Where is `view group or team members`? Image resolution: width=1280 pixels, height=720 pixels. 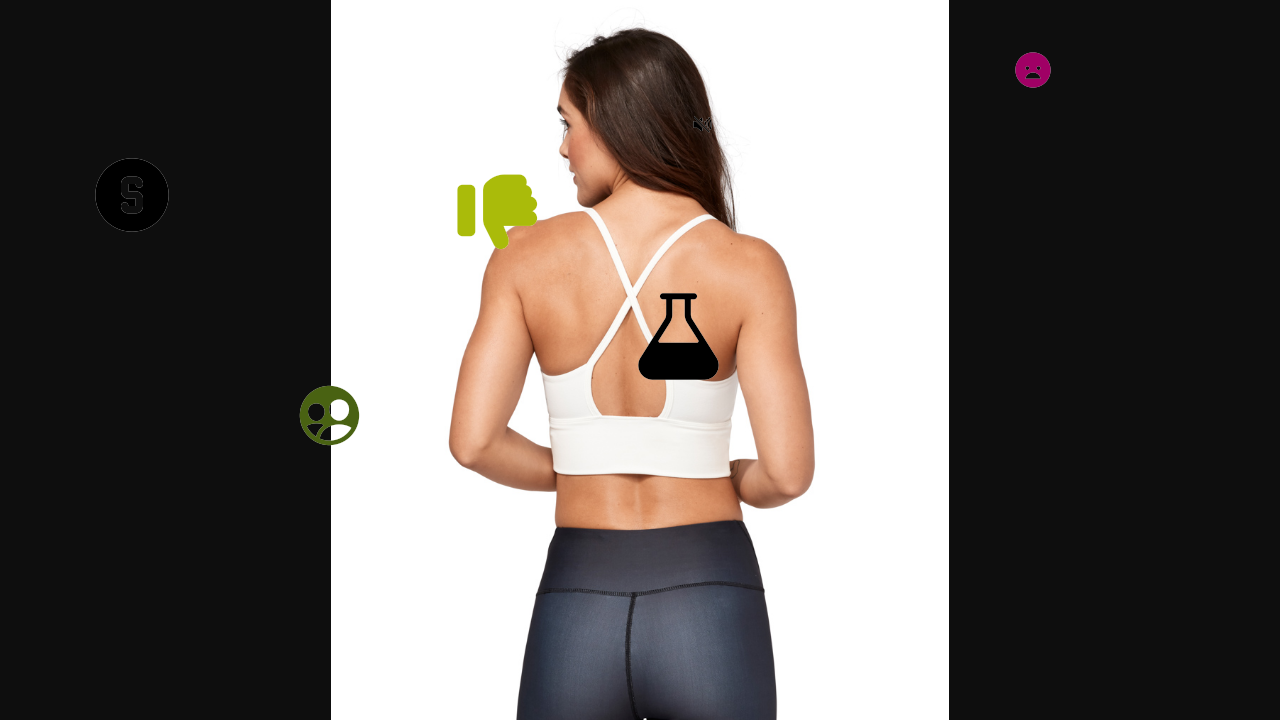
view group or team members is located at coordinates (329, 415).